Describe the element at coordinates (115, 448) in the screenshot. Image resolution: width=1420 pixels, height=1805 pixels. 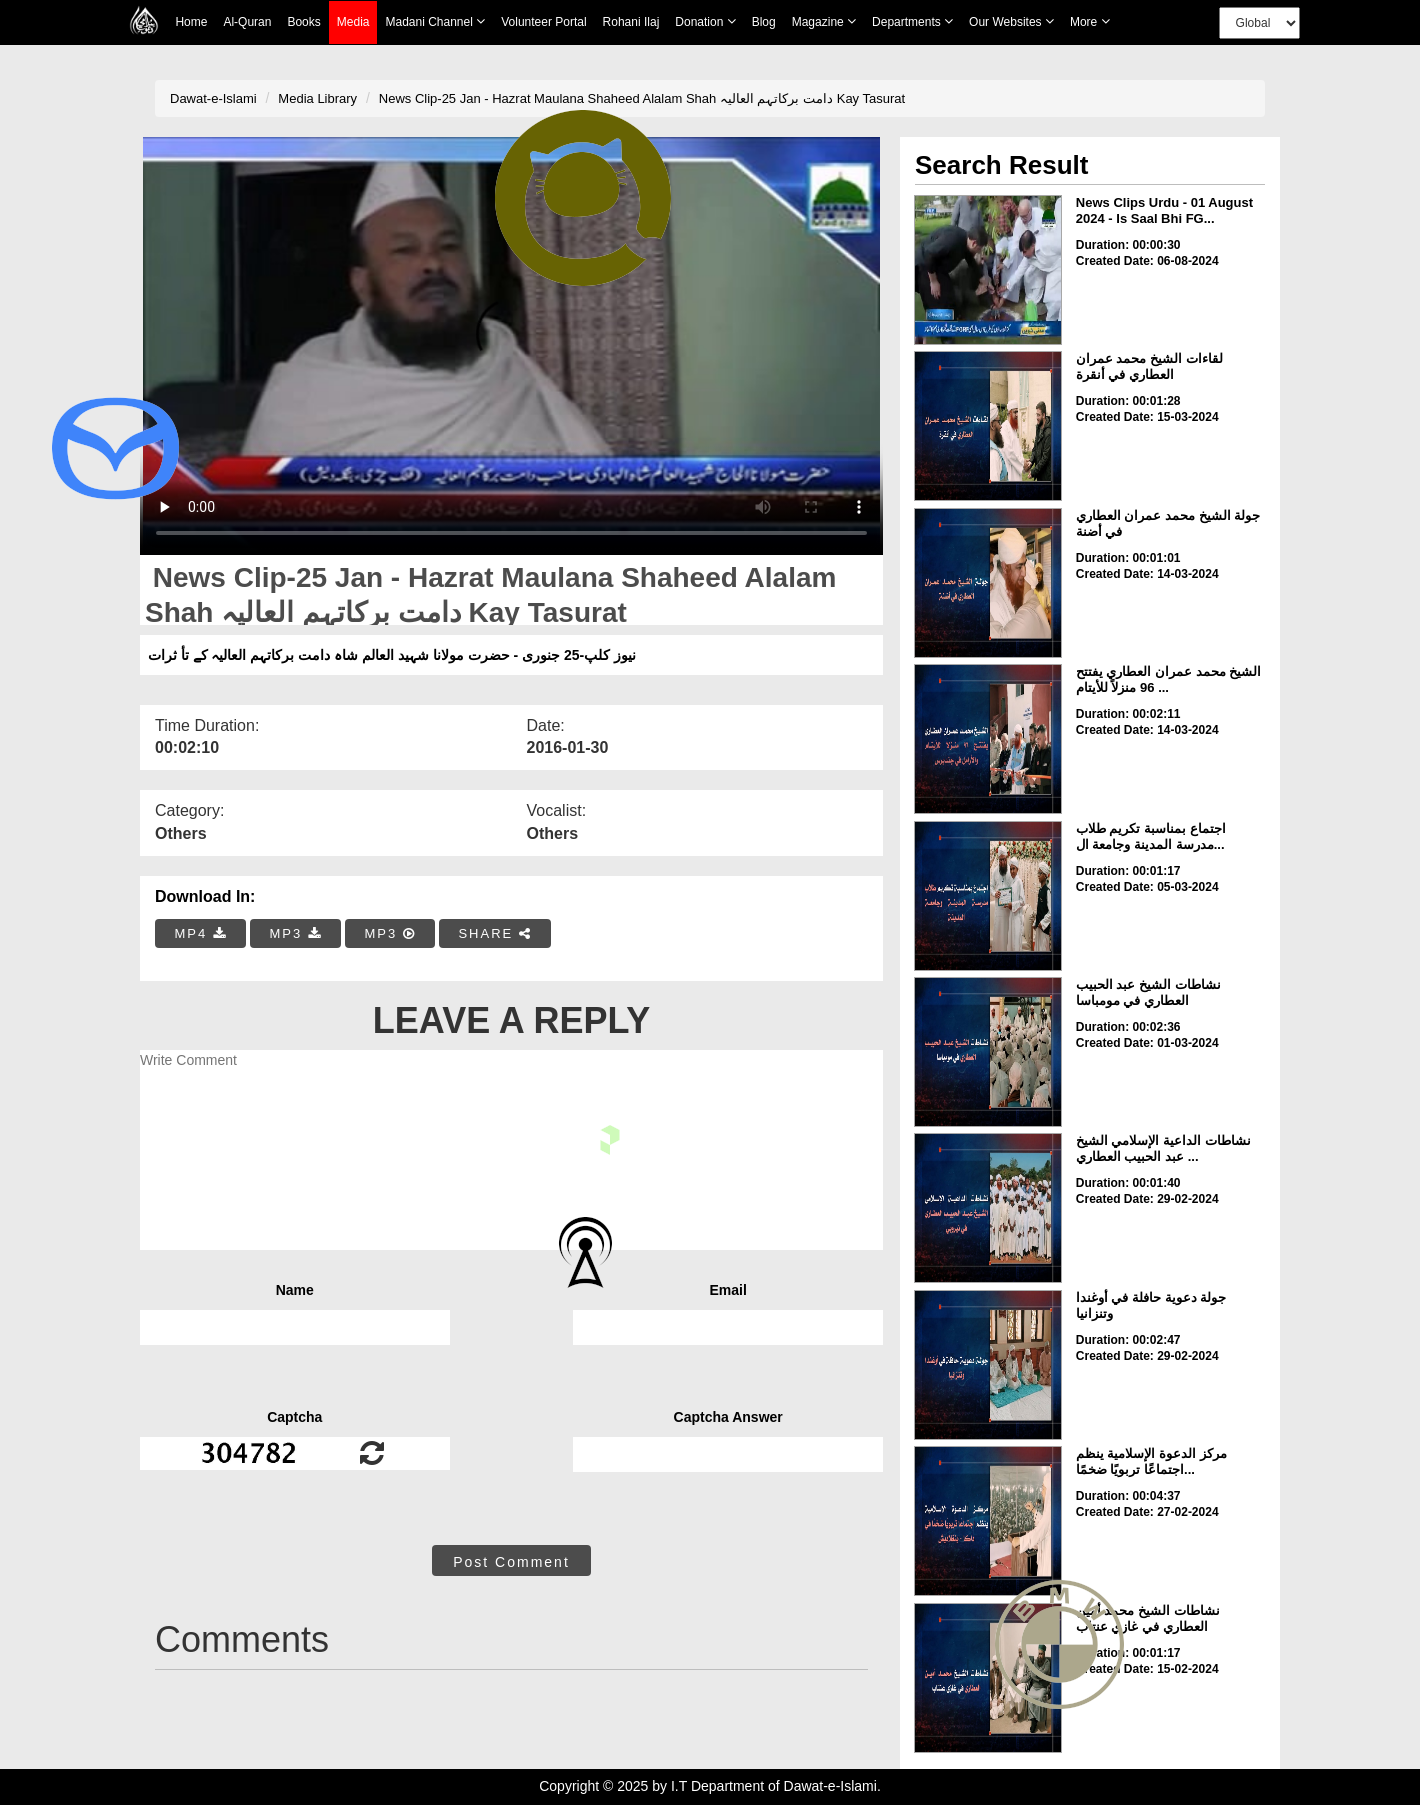
I see `mazda brand logo` at that location.